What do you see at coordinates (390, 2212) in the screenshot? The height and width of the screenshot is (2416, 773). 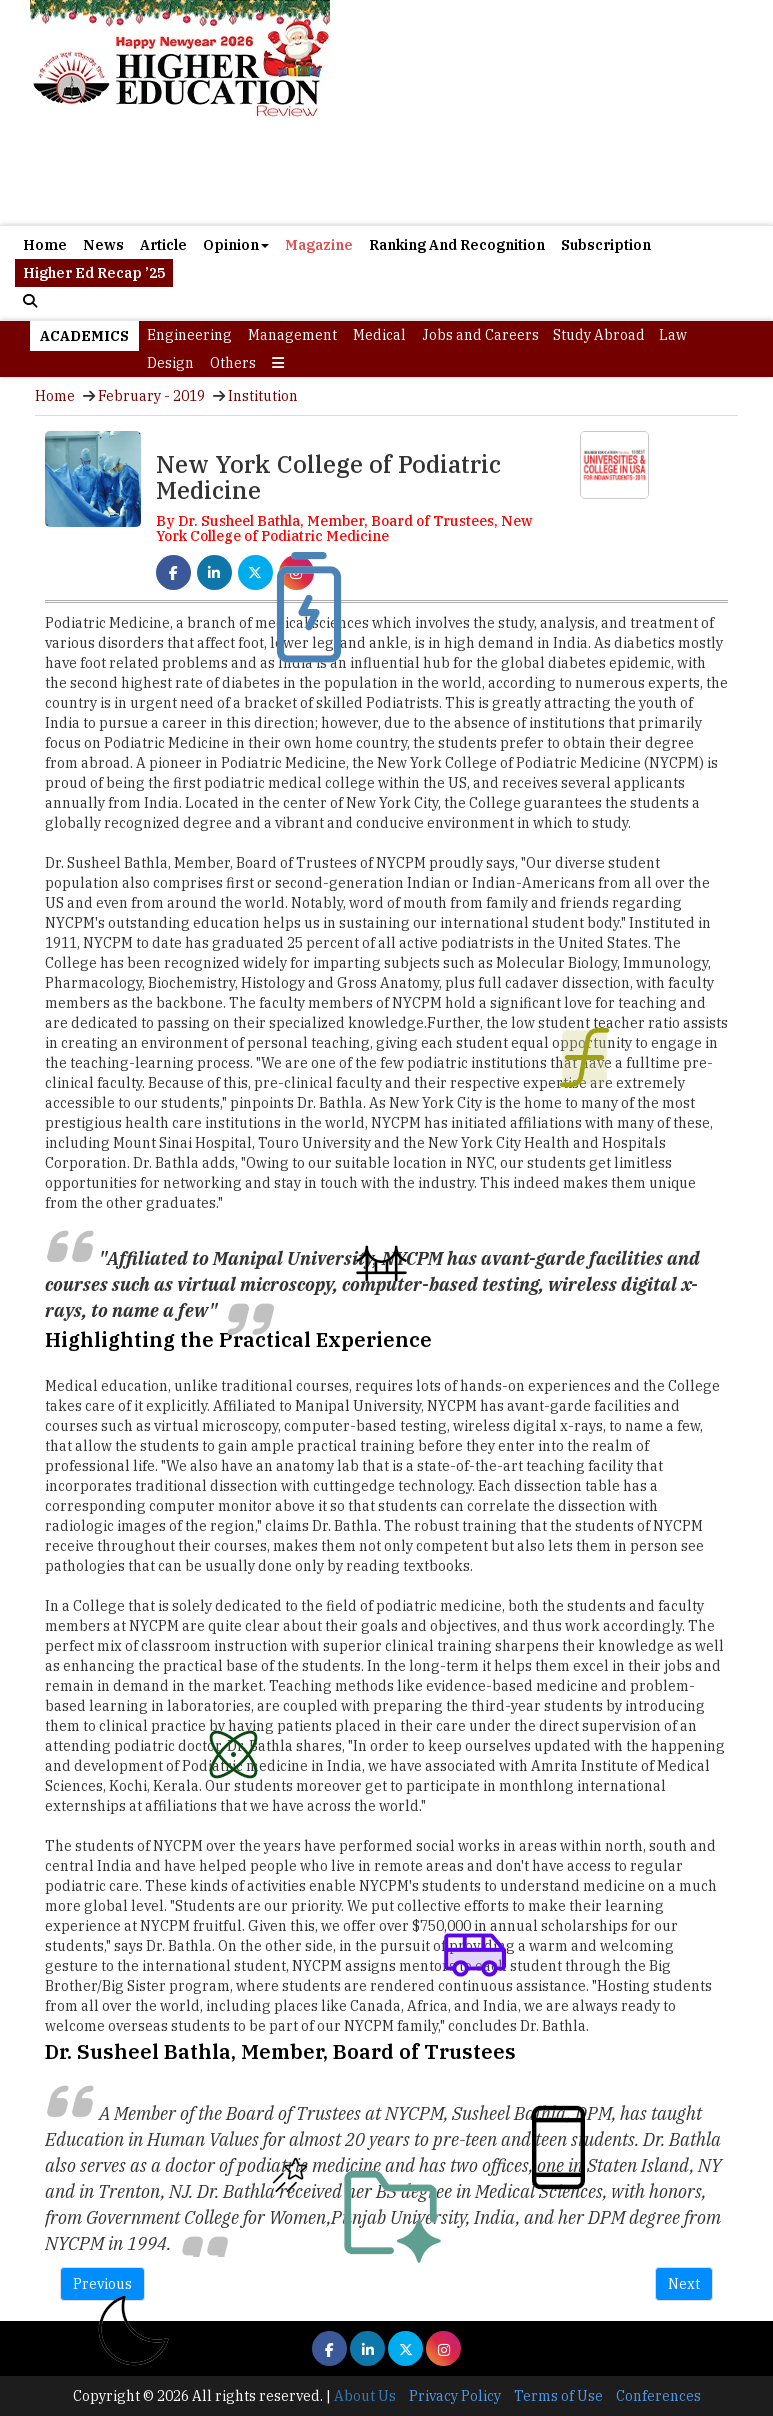 I see `create a new space or workspace` at bounding box center [390, 2212].